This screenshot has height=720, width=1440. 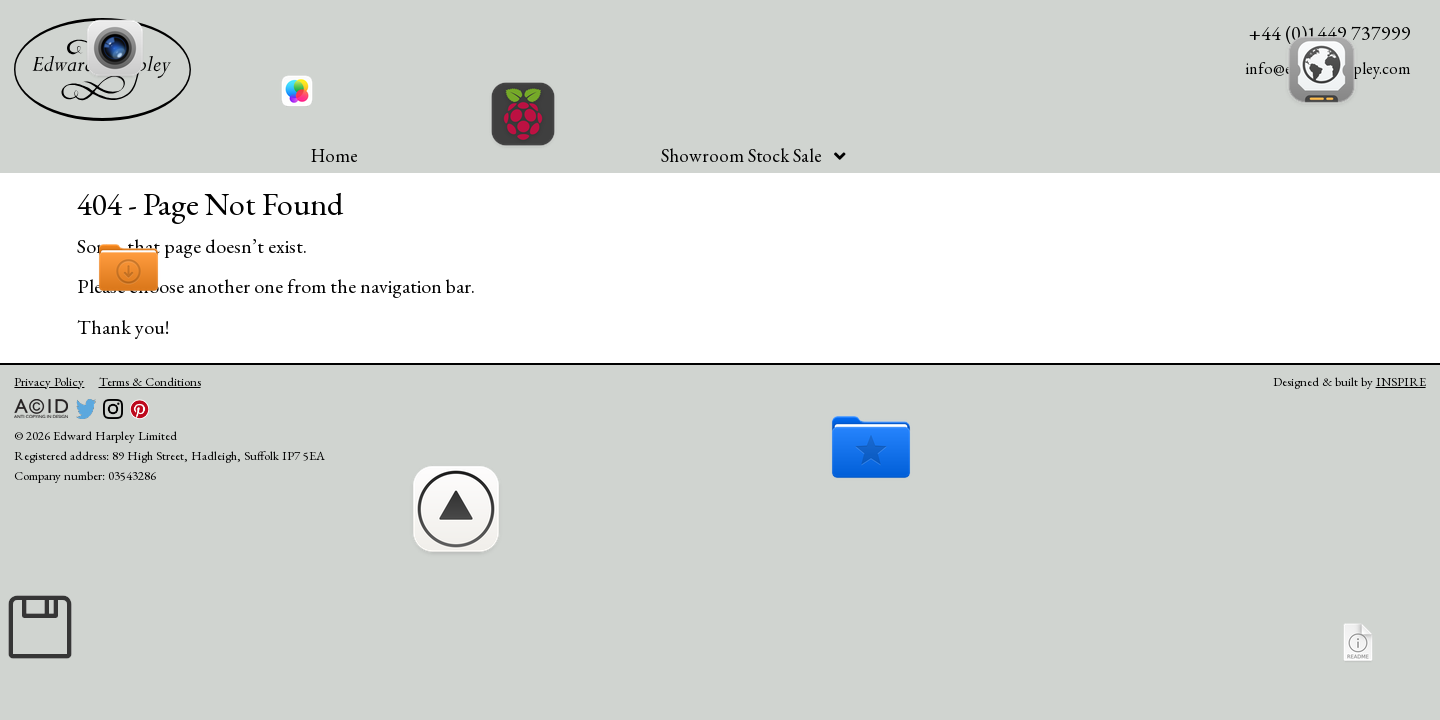 I want to click on access your downloads folder, so click(x=128, y=267).